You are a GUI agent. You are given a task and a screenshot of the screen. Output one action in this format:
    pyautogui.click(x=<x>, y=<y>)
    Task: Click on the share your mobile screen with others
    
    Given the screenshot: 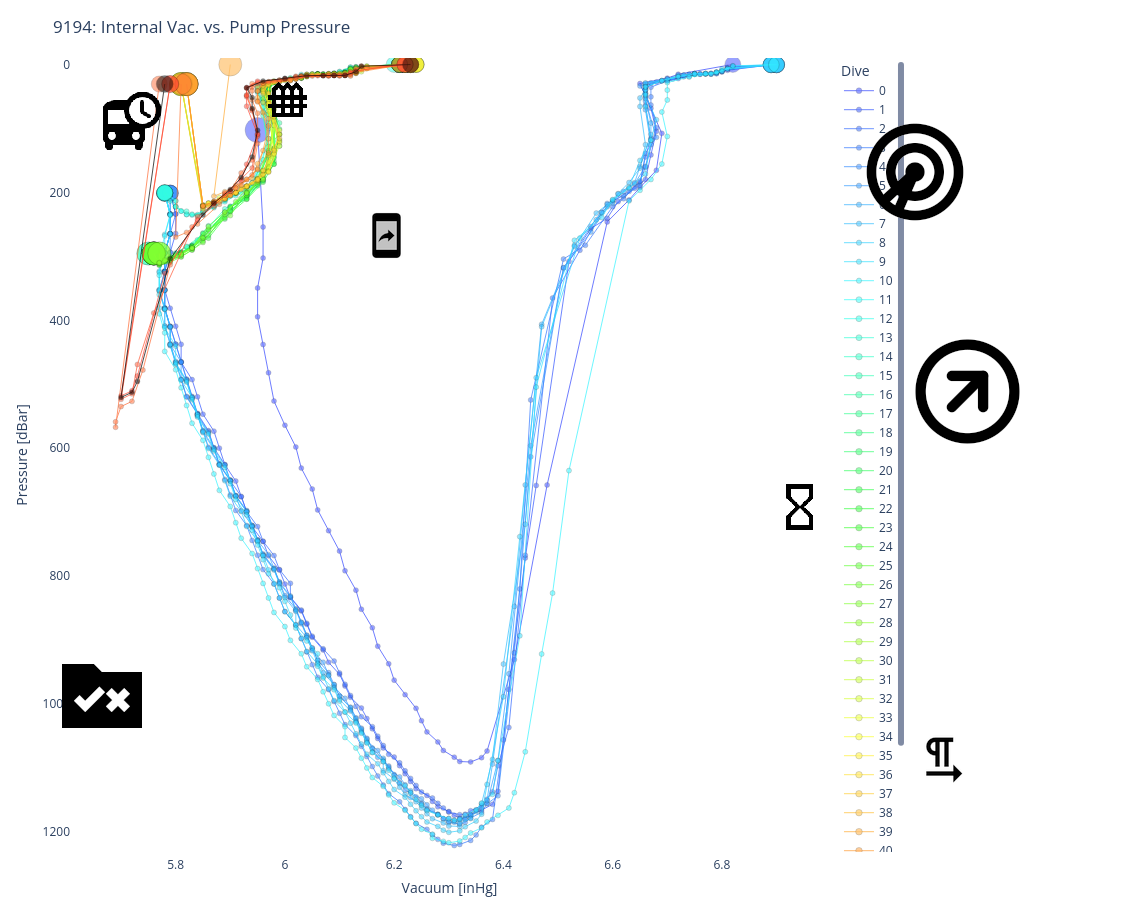 What is the action you would take?
    pyautogui.click(x=386, y=235)
    